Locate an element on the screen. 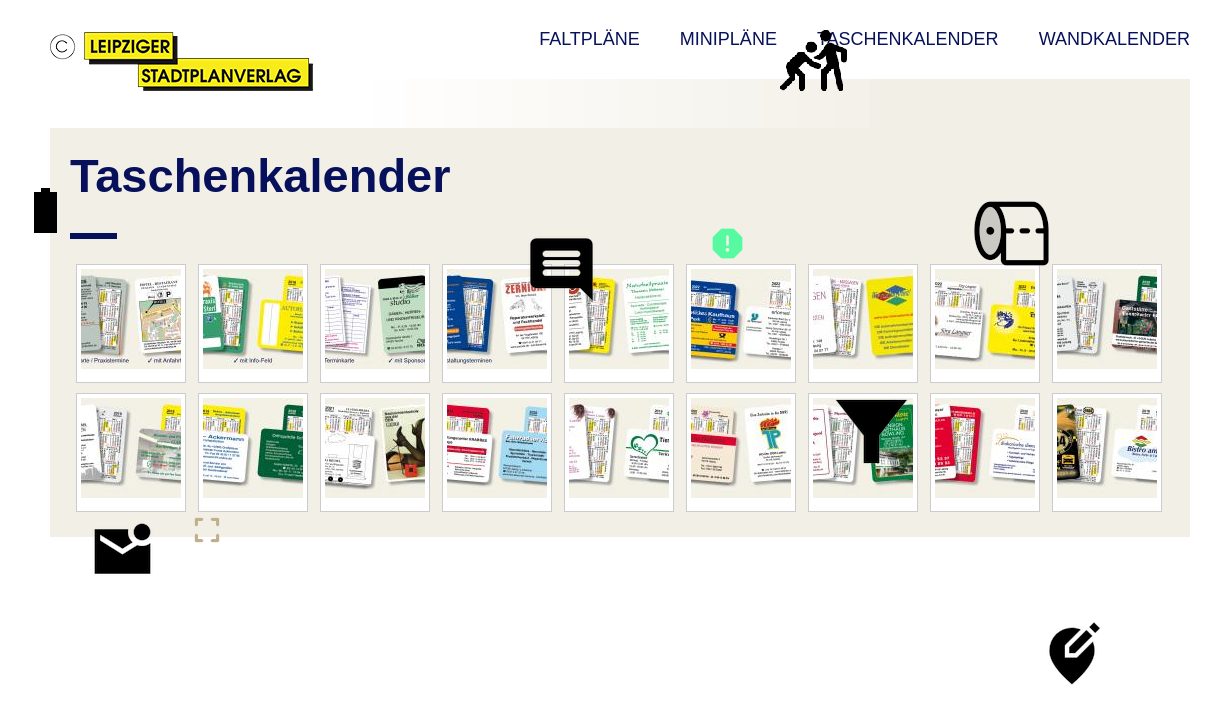 The height and width of the screenshot is (720, 1215). expand to fullscreen mode is located at coordinates (207, 530).